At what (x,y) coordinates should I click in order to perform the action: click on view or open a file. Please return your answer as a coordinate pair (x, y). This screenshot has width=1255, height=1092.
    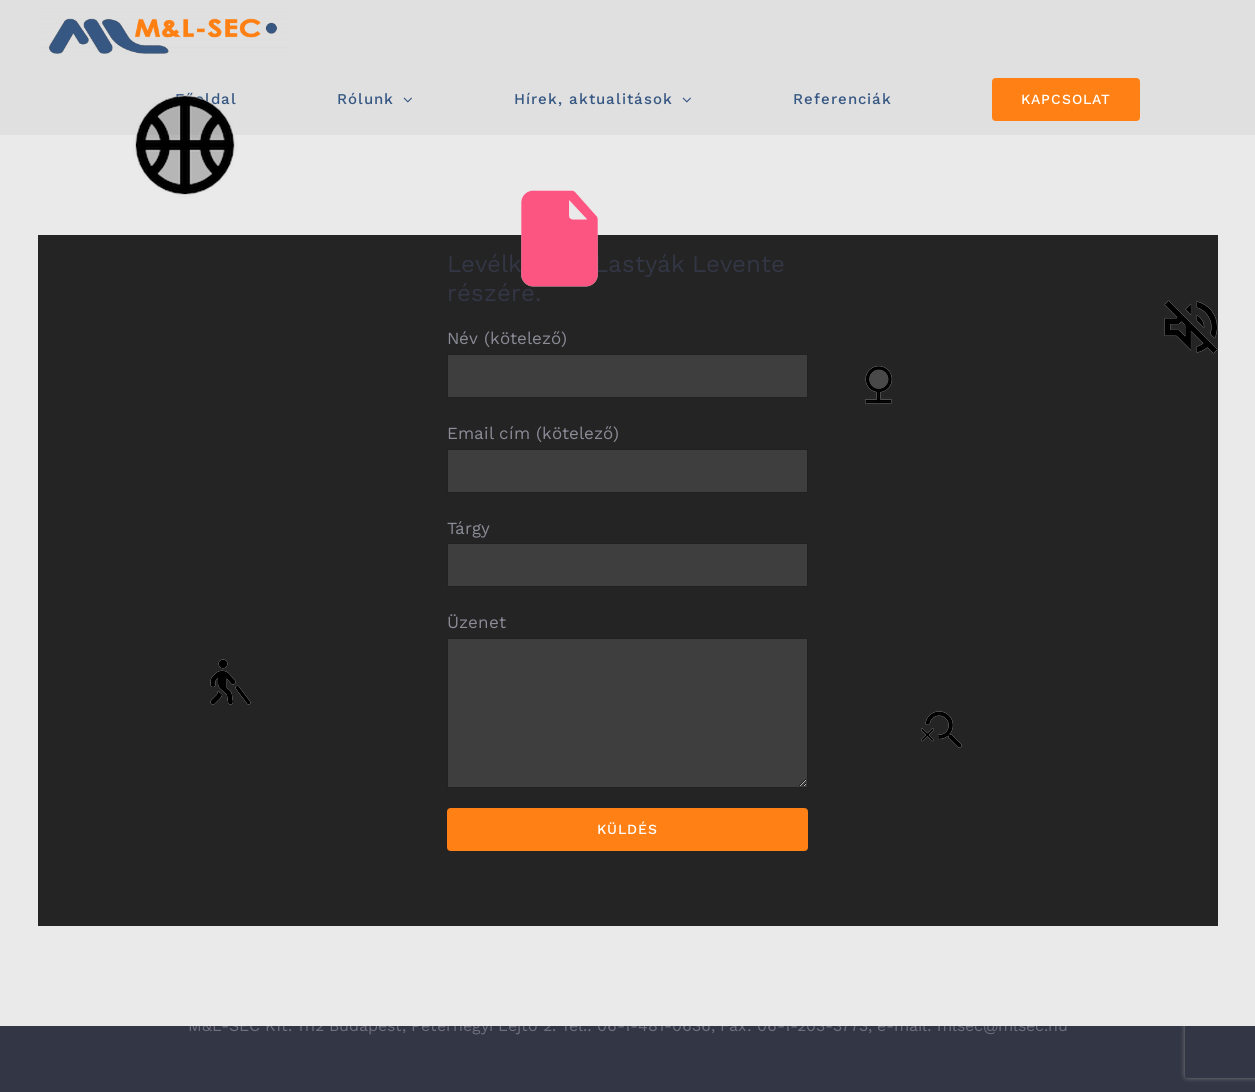
    Looking at the image, I should click on (559, 238).